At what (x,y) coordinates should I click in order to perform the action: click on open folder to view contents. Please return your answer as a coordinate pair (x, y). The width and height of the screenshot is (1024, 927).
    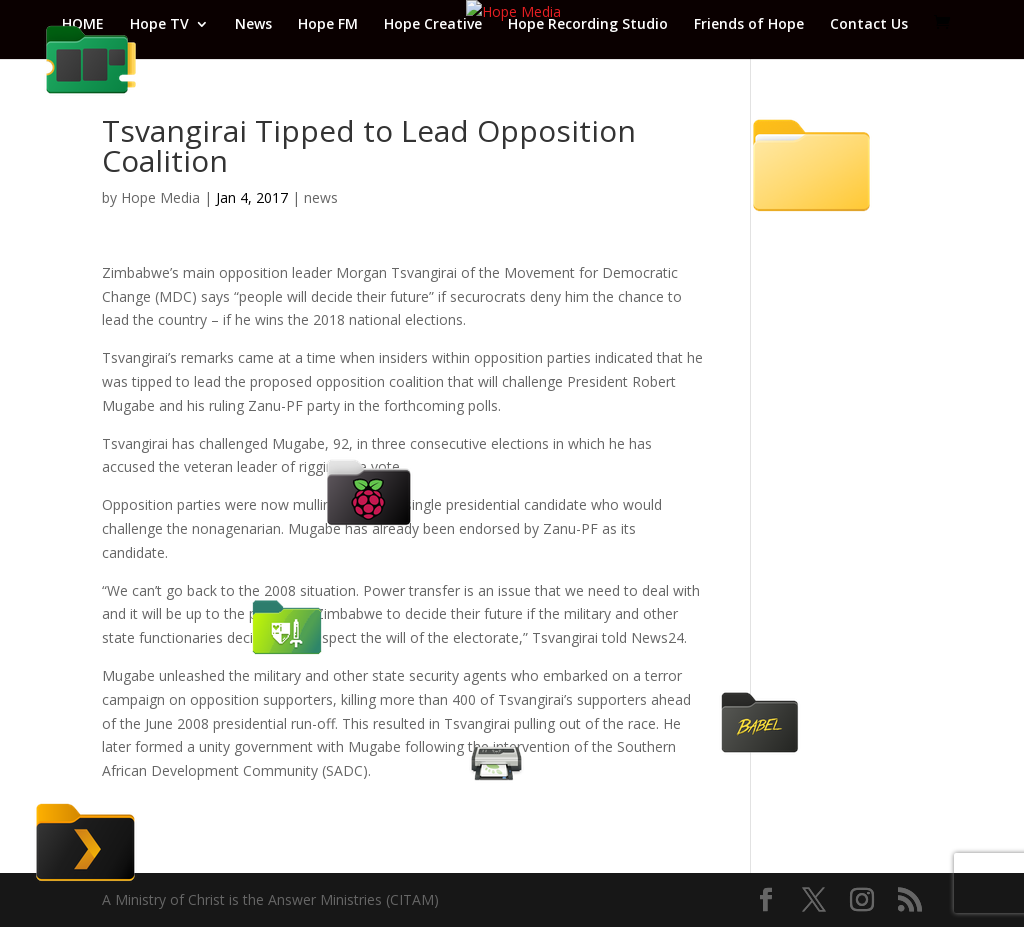
    Looking at the image, I should click on (811, 168).